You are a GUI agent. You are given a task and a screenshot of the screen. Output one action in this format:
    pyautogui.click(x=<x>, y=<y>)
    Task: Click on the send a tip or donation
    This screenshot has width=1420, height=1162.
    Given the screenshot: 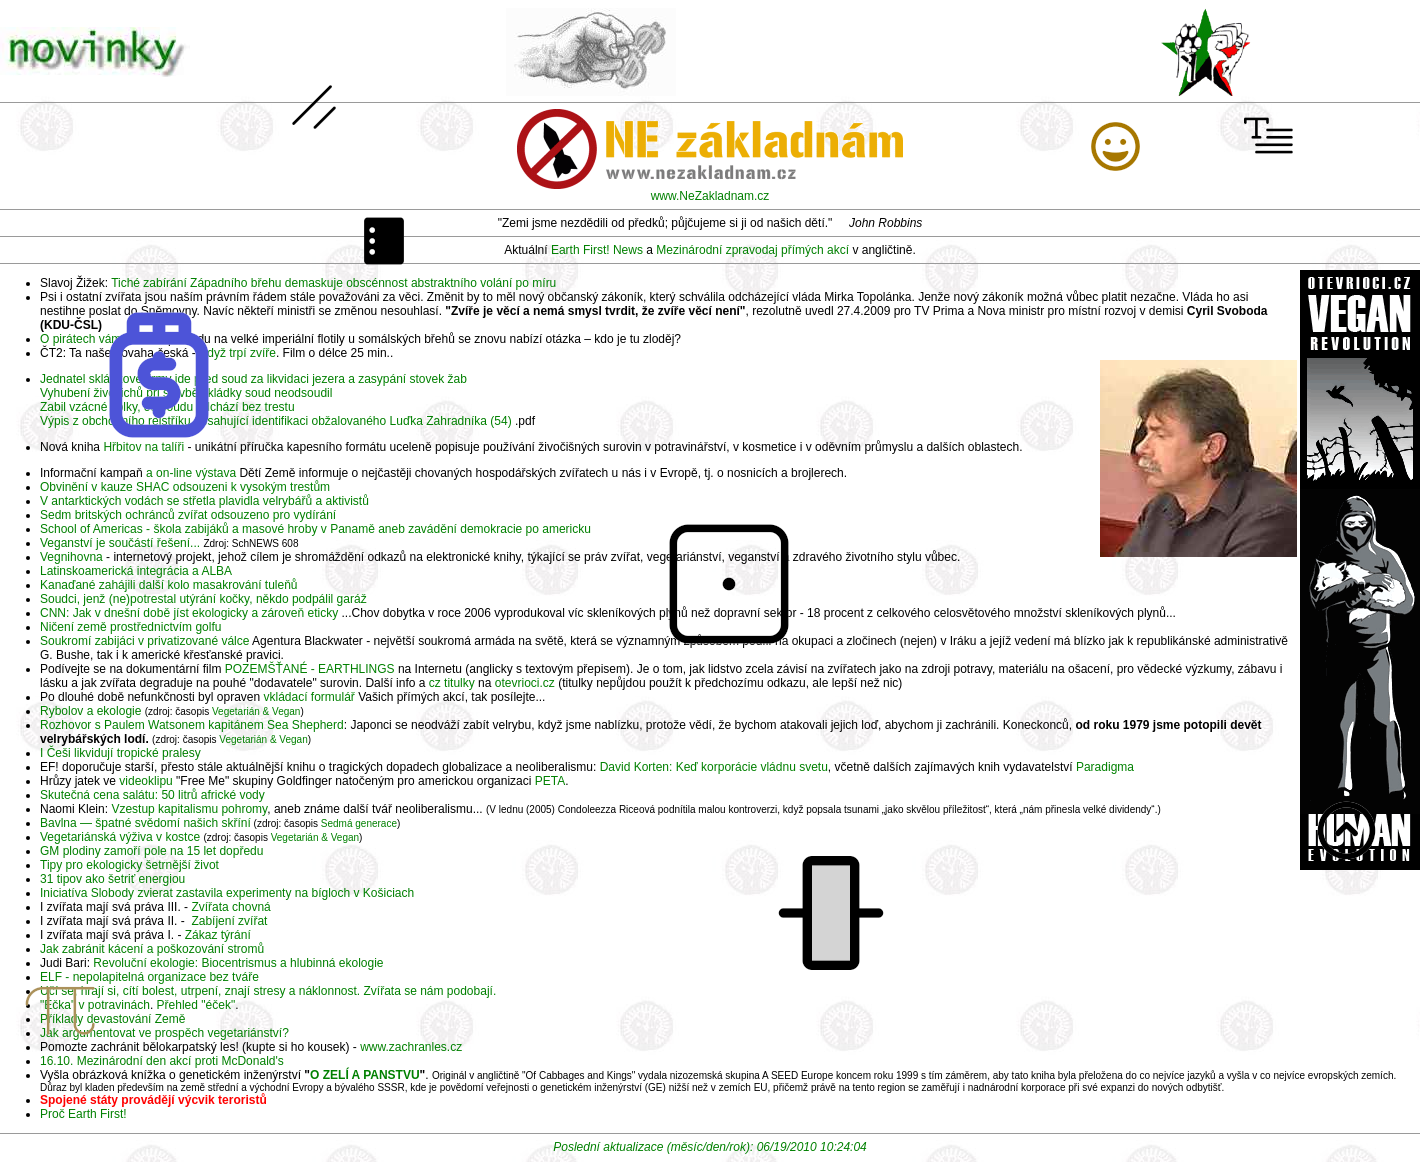 What is the action you would take?
    pyautogui.click(x=159, y=375)
    